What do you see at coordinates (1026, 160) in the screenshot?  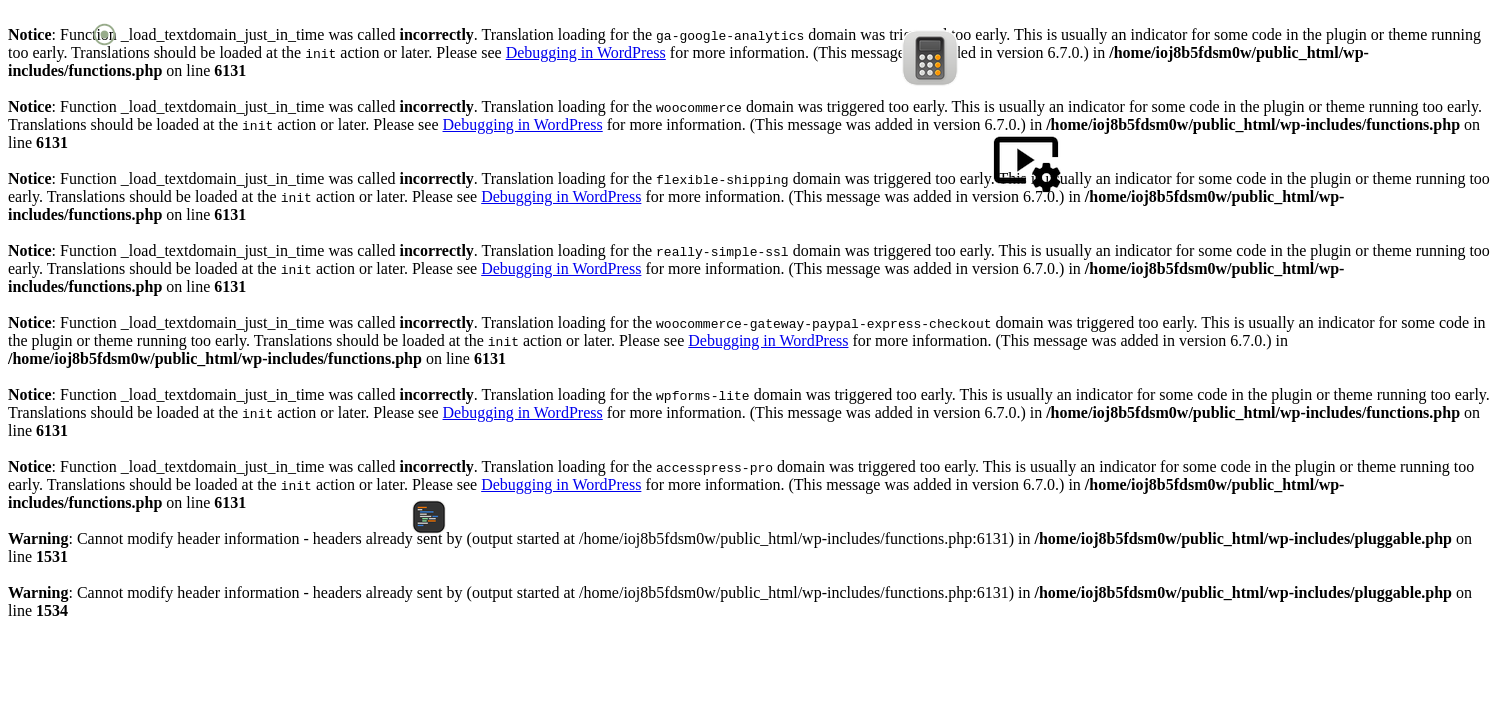 I see `access video playback settings` at bounding box center [1026, 160].